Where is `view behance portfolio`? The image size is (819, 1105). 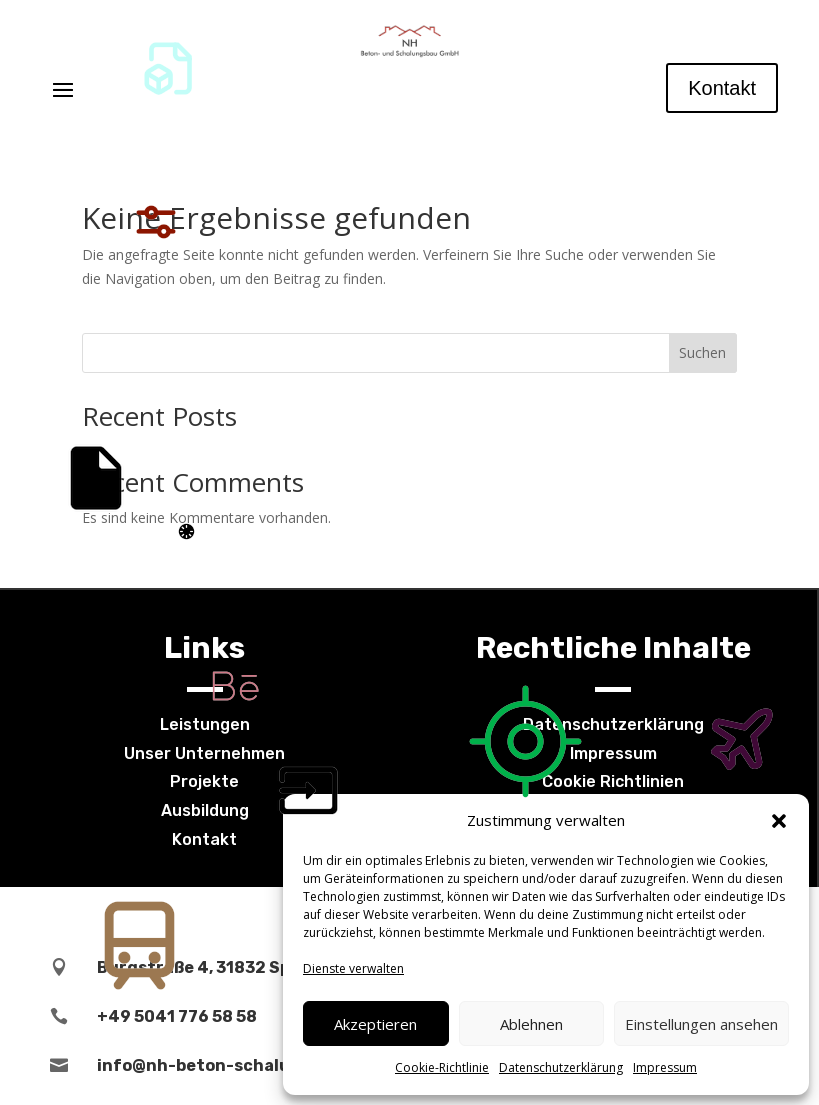 view behance portfolio is located at coordinates (234, 686).